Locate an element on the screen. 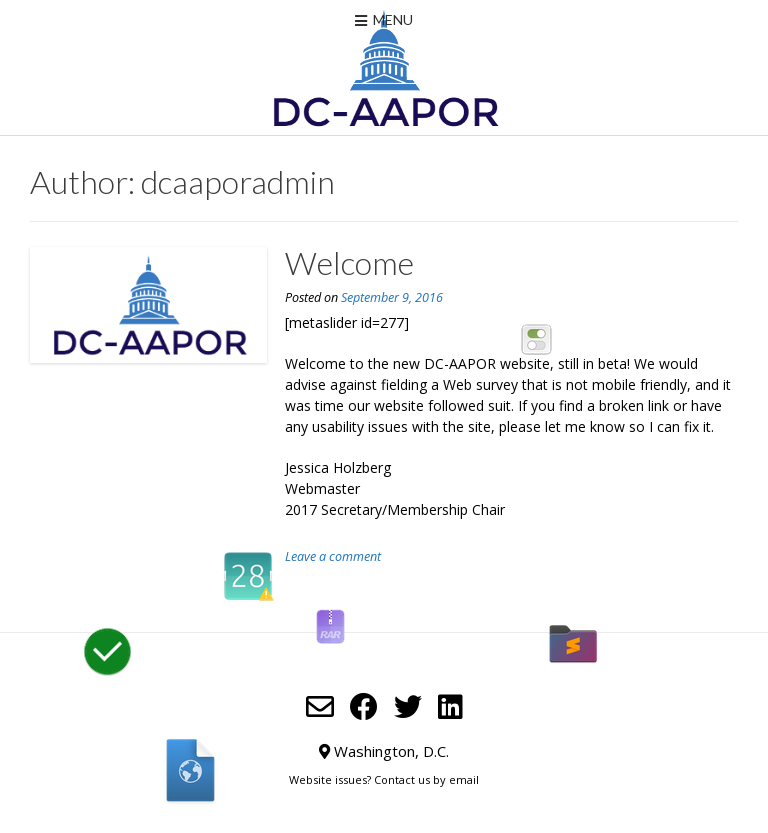 The image size is (768, 833). a compressed RAR archive file is located at coordinates (330, 626).